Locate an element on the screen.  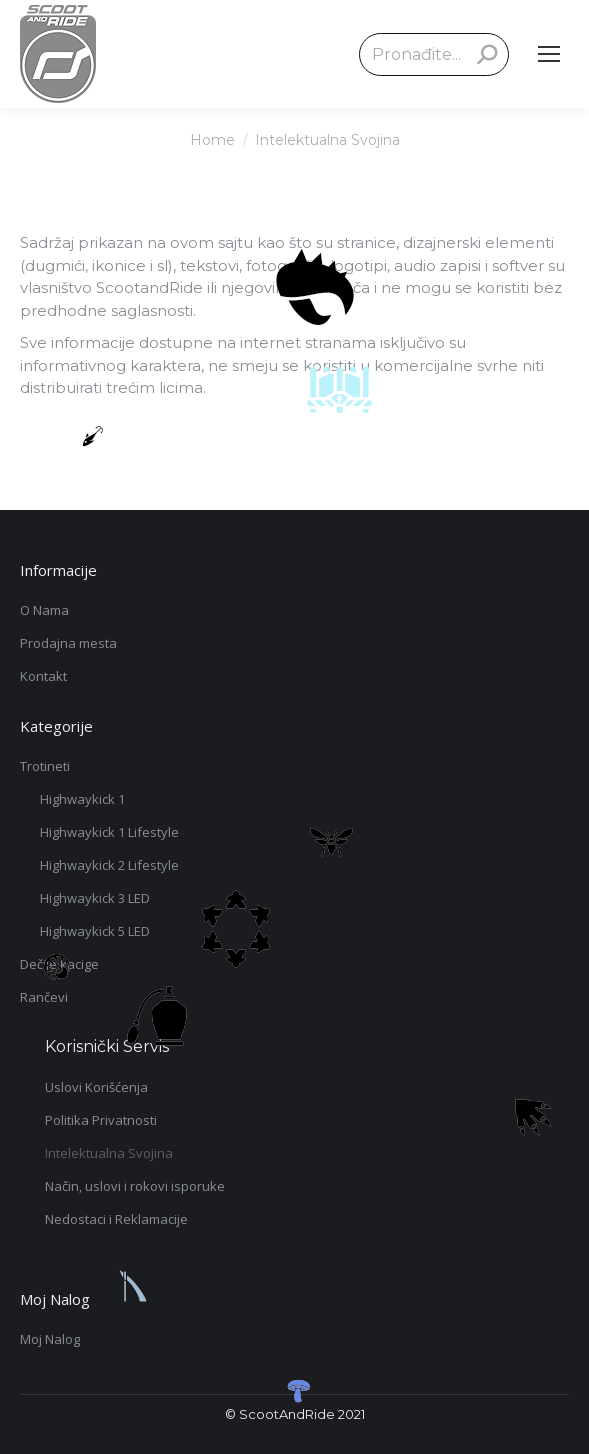
equip or select bow weapon is located at coordinates (129, 1285).